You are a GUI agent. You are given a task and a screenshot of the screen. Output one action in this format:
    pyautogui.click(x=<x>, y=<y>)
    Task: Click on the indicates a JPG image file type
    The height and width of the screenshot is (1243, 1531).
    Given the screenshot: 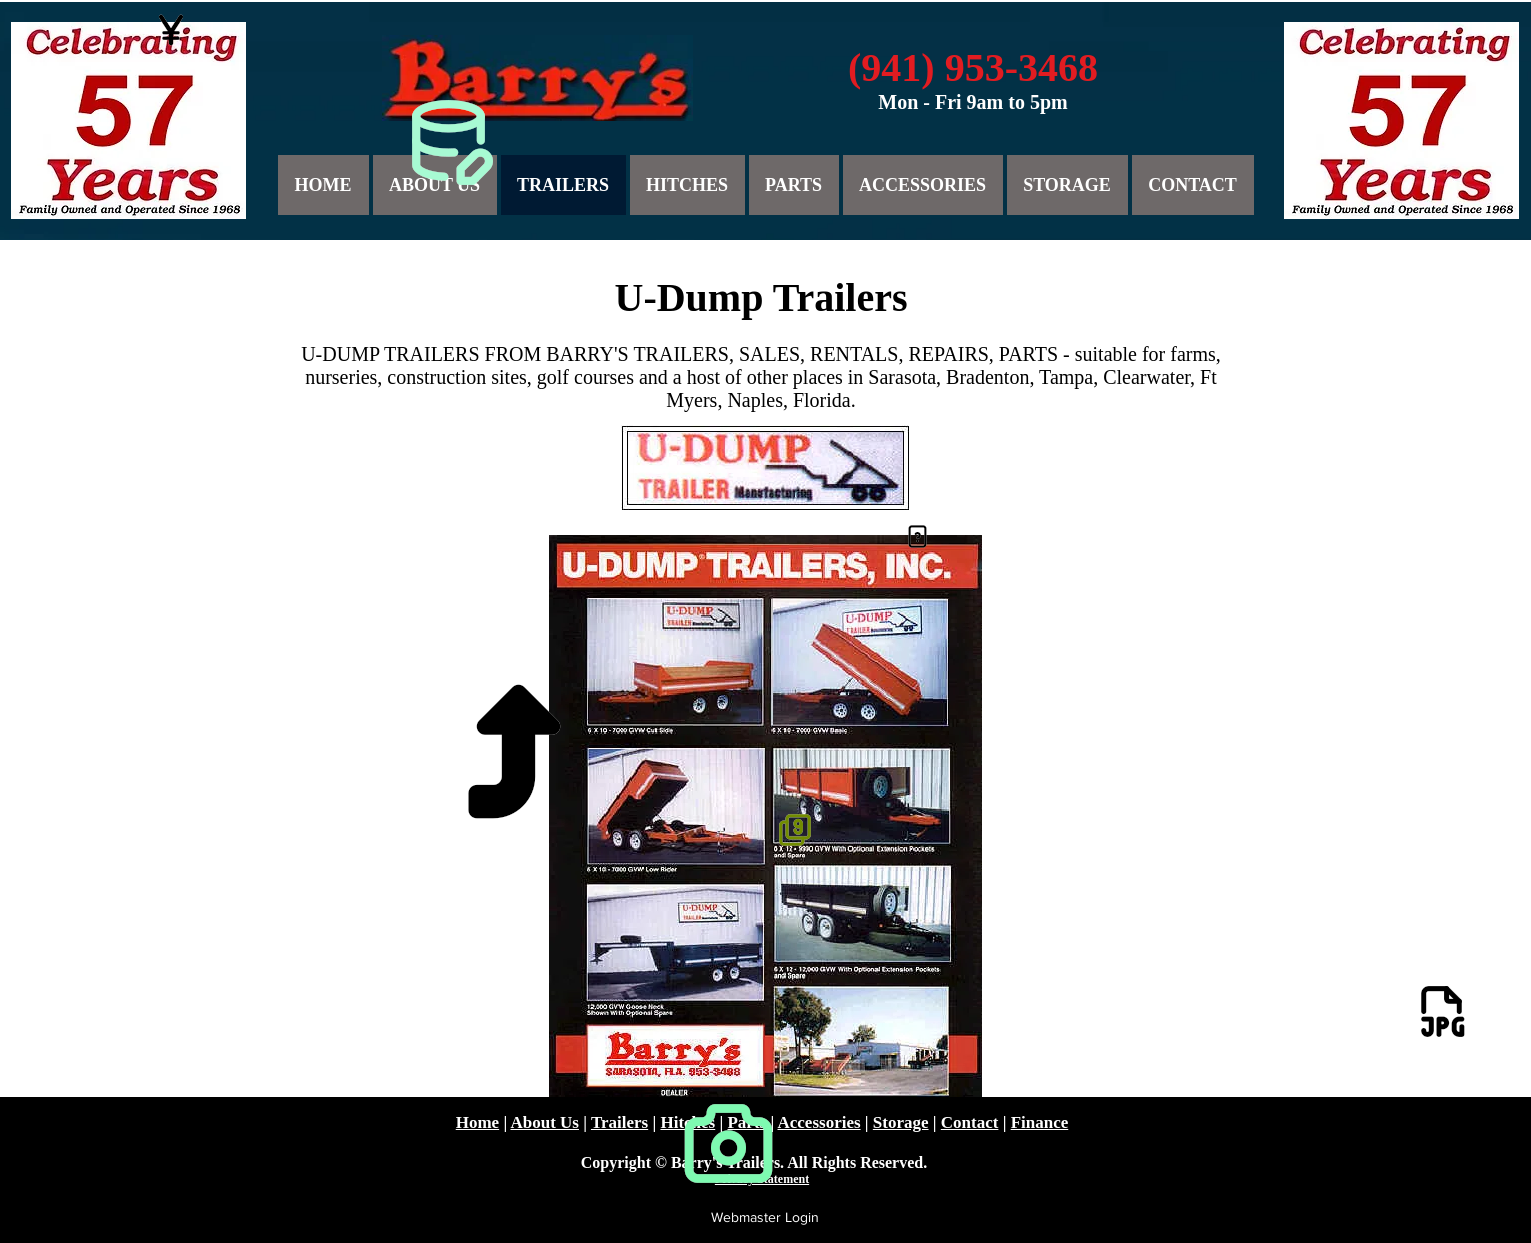 What is the action you would take?
    pyautogui.click(x=1441, y=1011)
    